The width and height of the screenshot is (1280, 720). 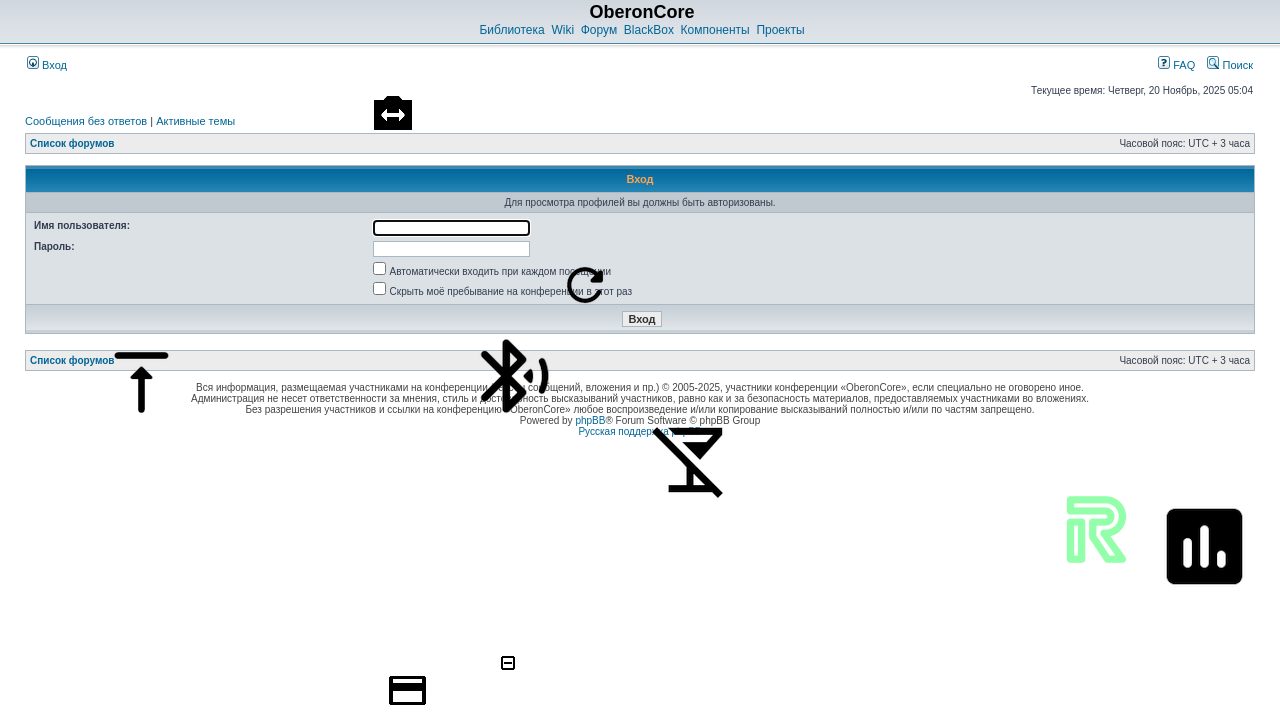 What do you see at coordinates (1096, 529) in the screenshot?
I see `open the Revolut banking app` at bounding box center [1096, 529].